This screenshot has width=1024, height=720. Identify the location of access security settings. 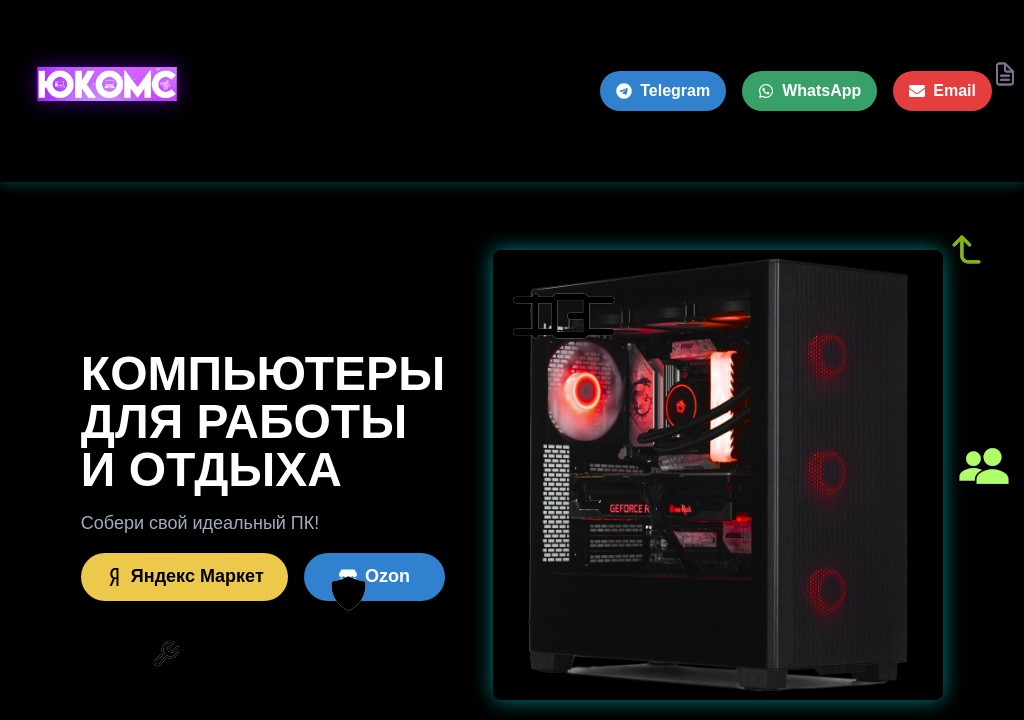
(348, 593).